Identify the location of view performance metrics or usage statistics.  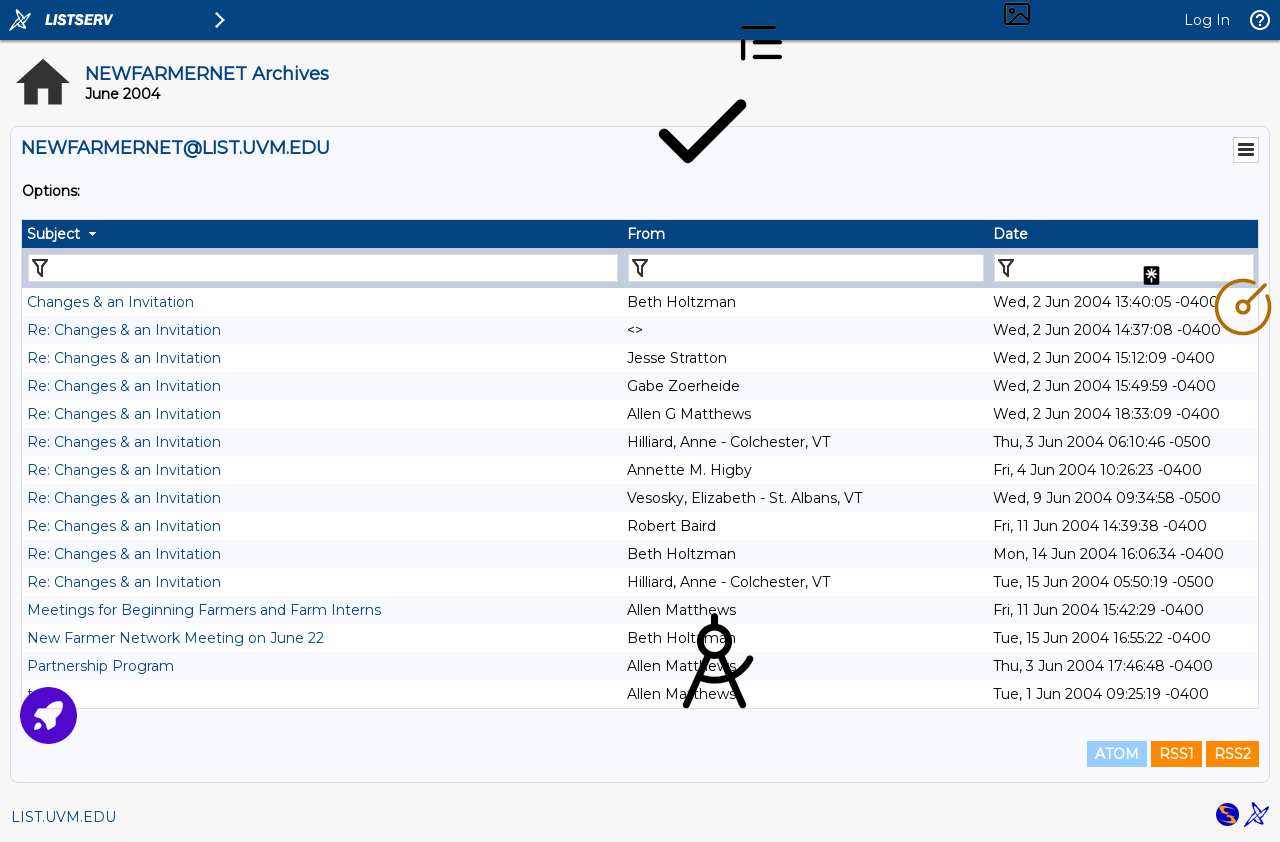
(1243, 307).